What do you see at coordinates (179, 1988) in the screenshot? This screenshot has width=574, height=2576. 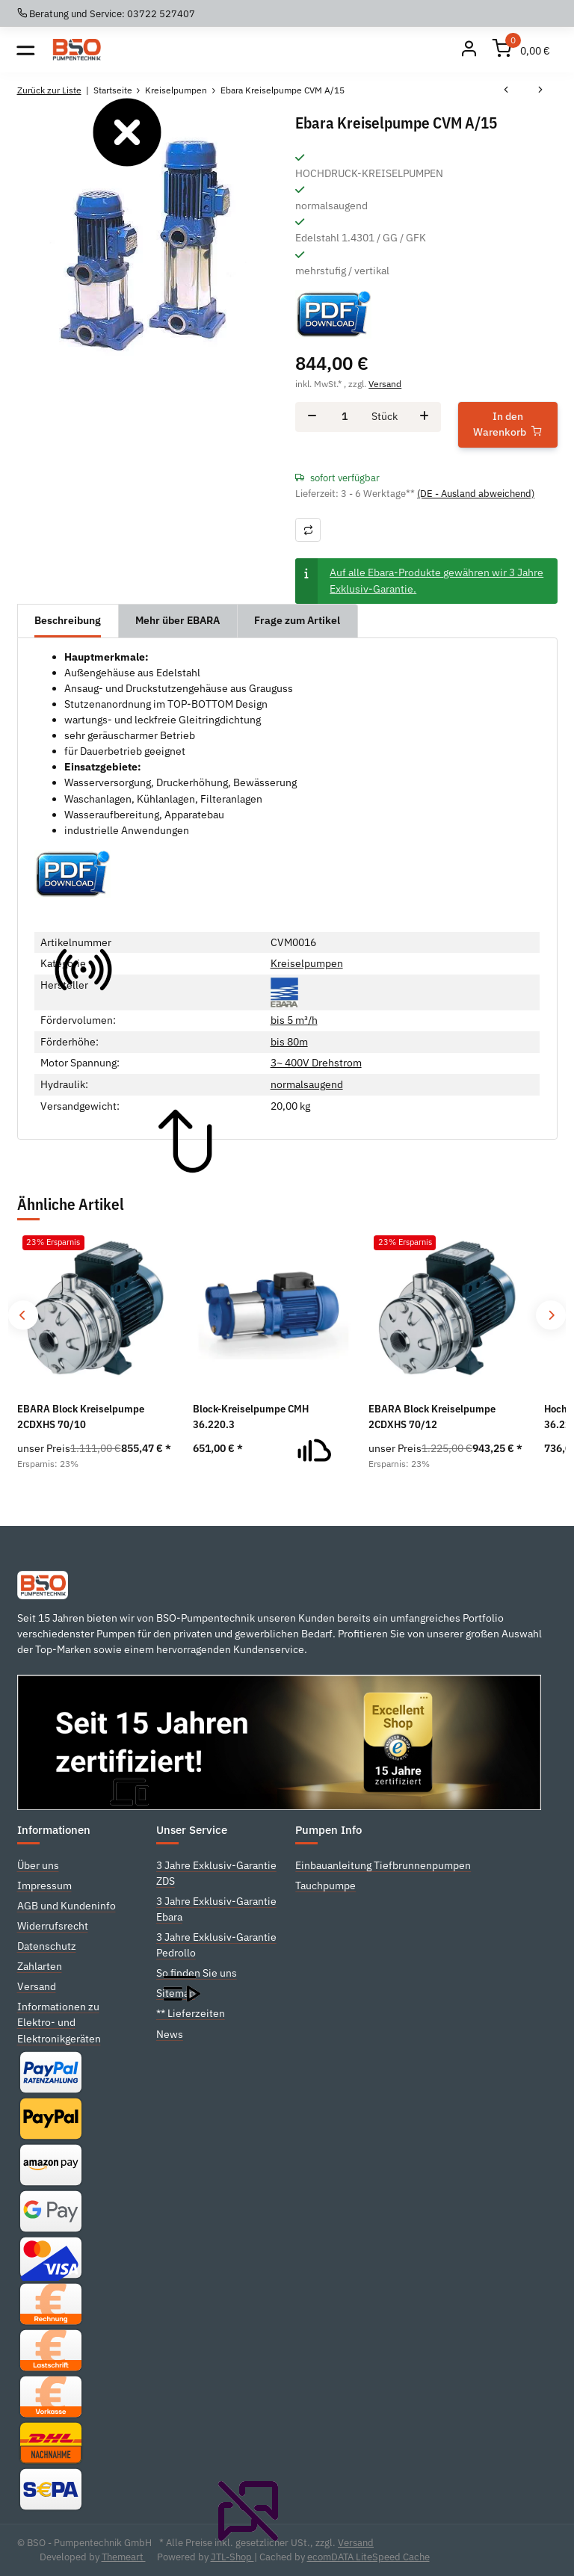 I see `add to playback queue` at bounding box center [179, 1988].